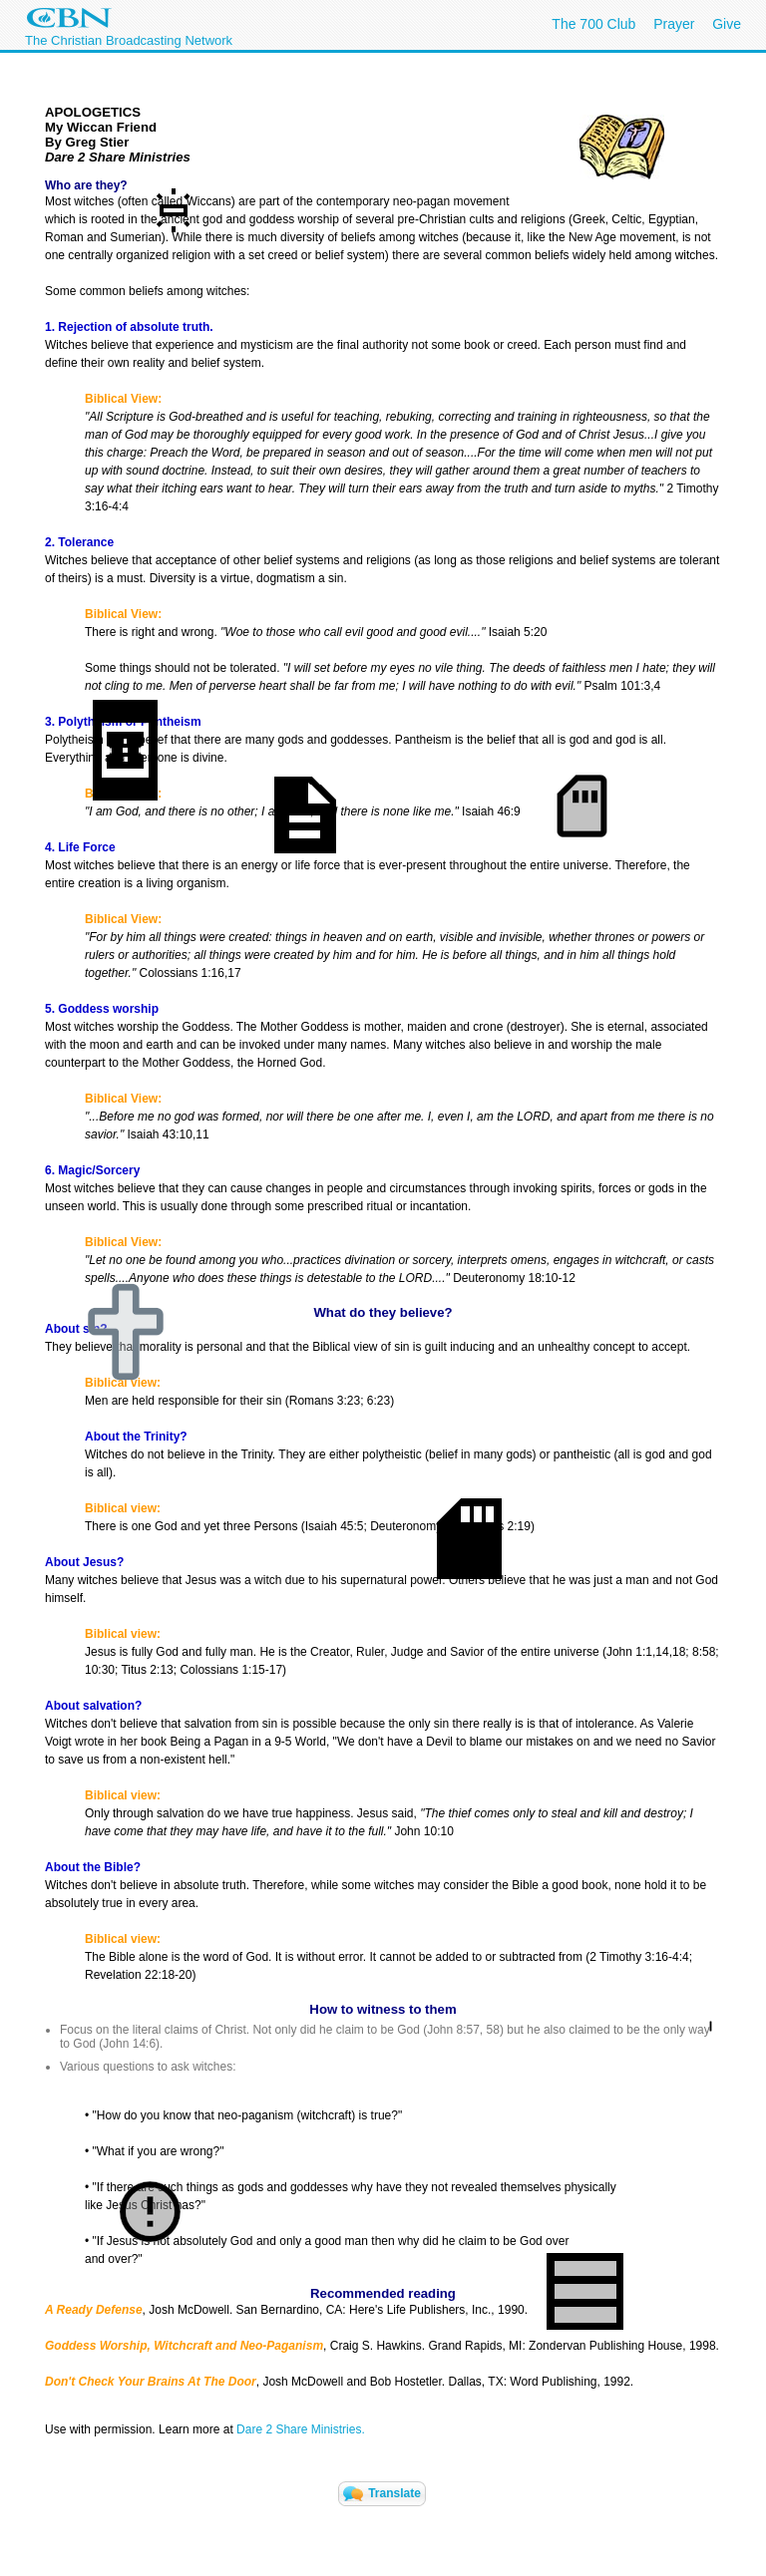  Describe the element at coordinates (125, 750) in the screenshot. I see `book an appointment or reservation online` at that location.